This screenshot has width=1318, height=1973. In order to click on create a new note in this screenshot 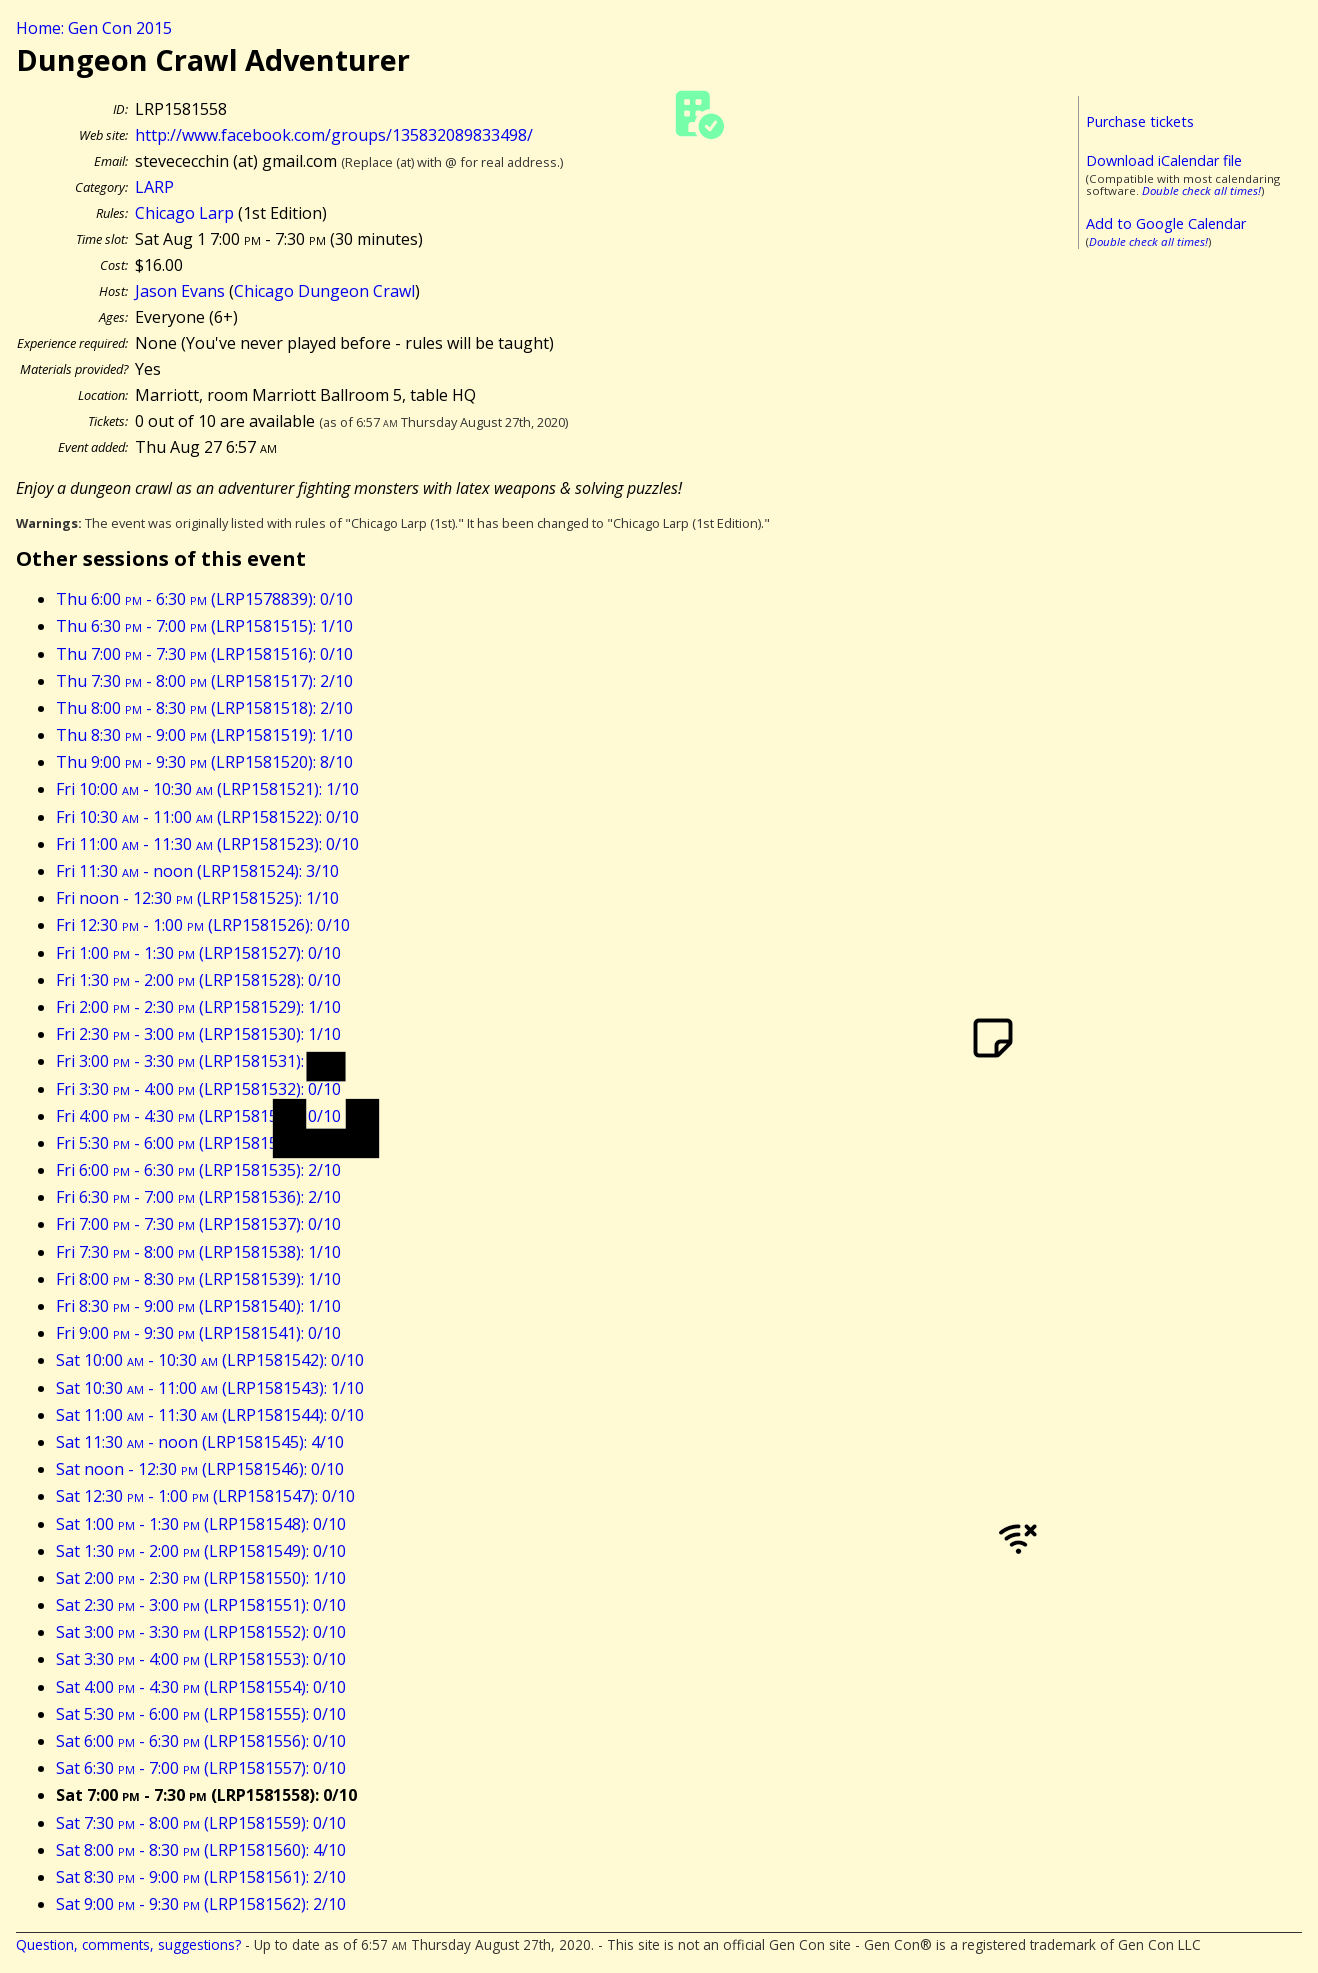, I will do `click(993, 1038)`.